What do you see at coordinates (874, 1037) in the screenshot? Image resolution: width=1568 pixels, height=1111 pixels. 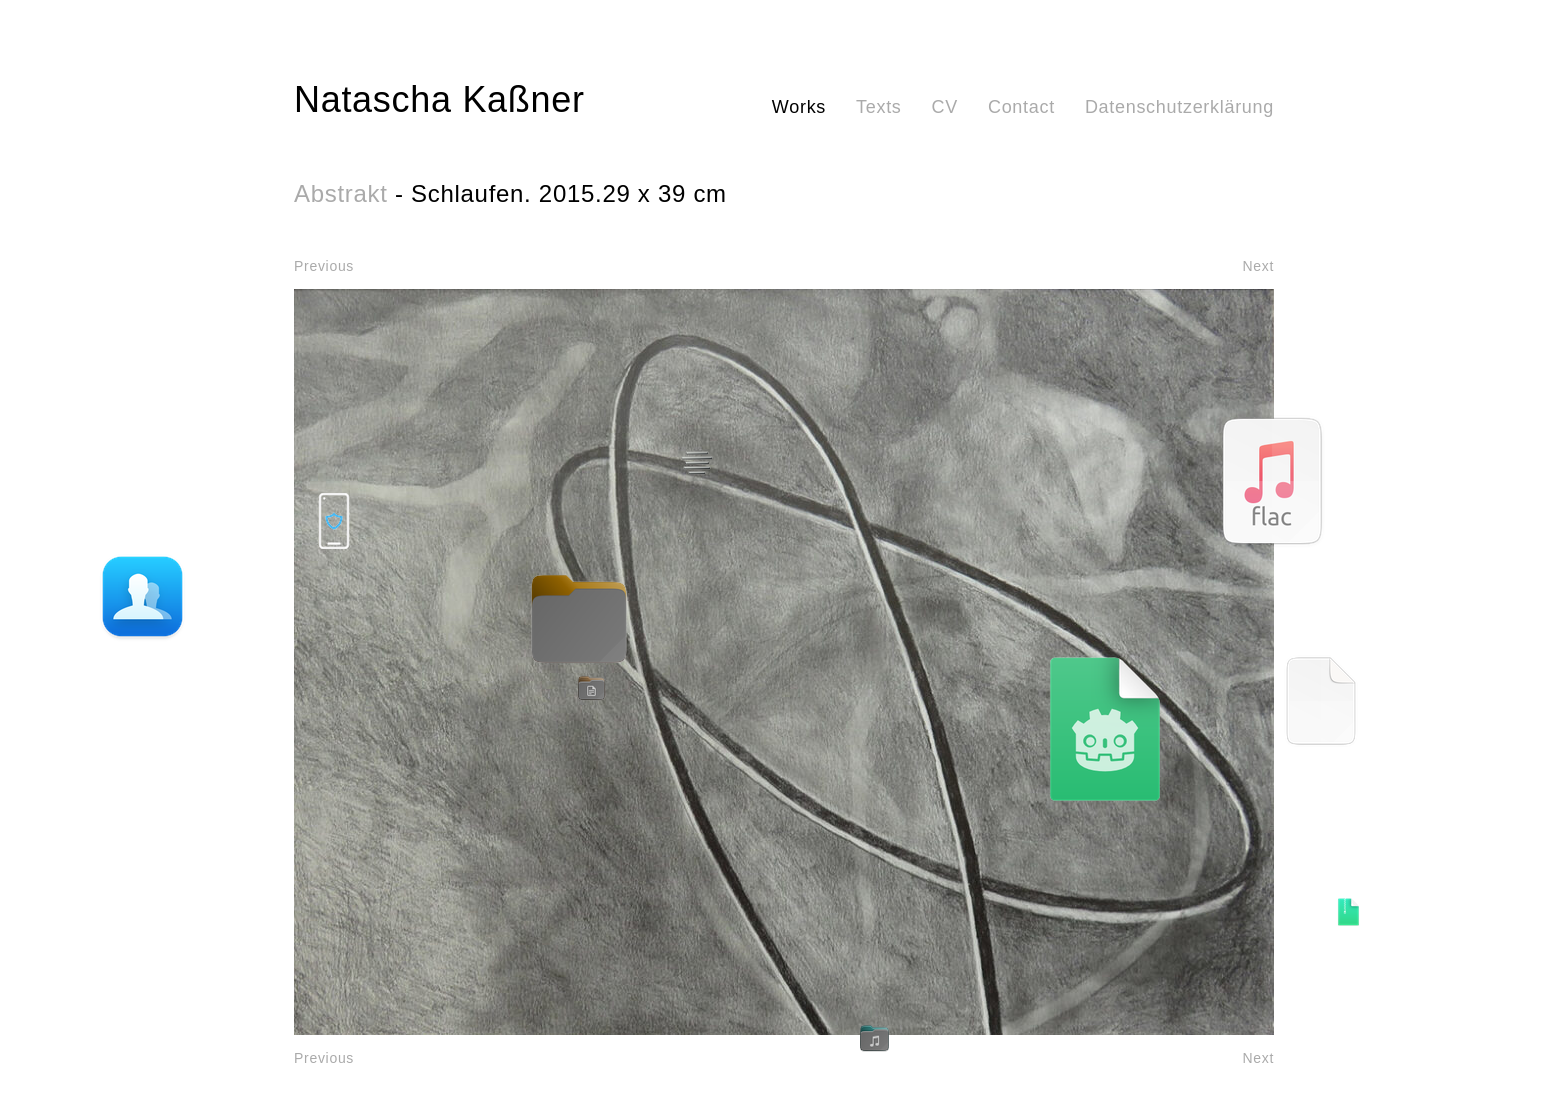 I see `open your music folder` at bounding box center [874, 1037].